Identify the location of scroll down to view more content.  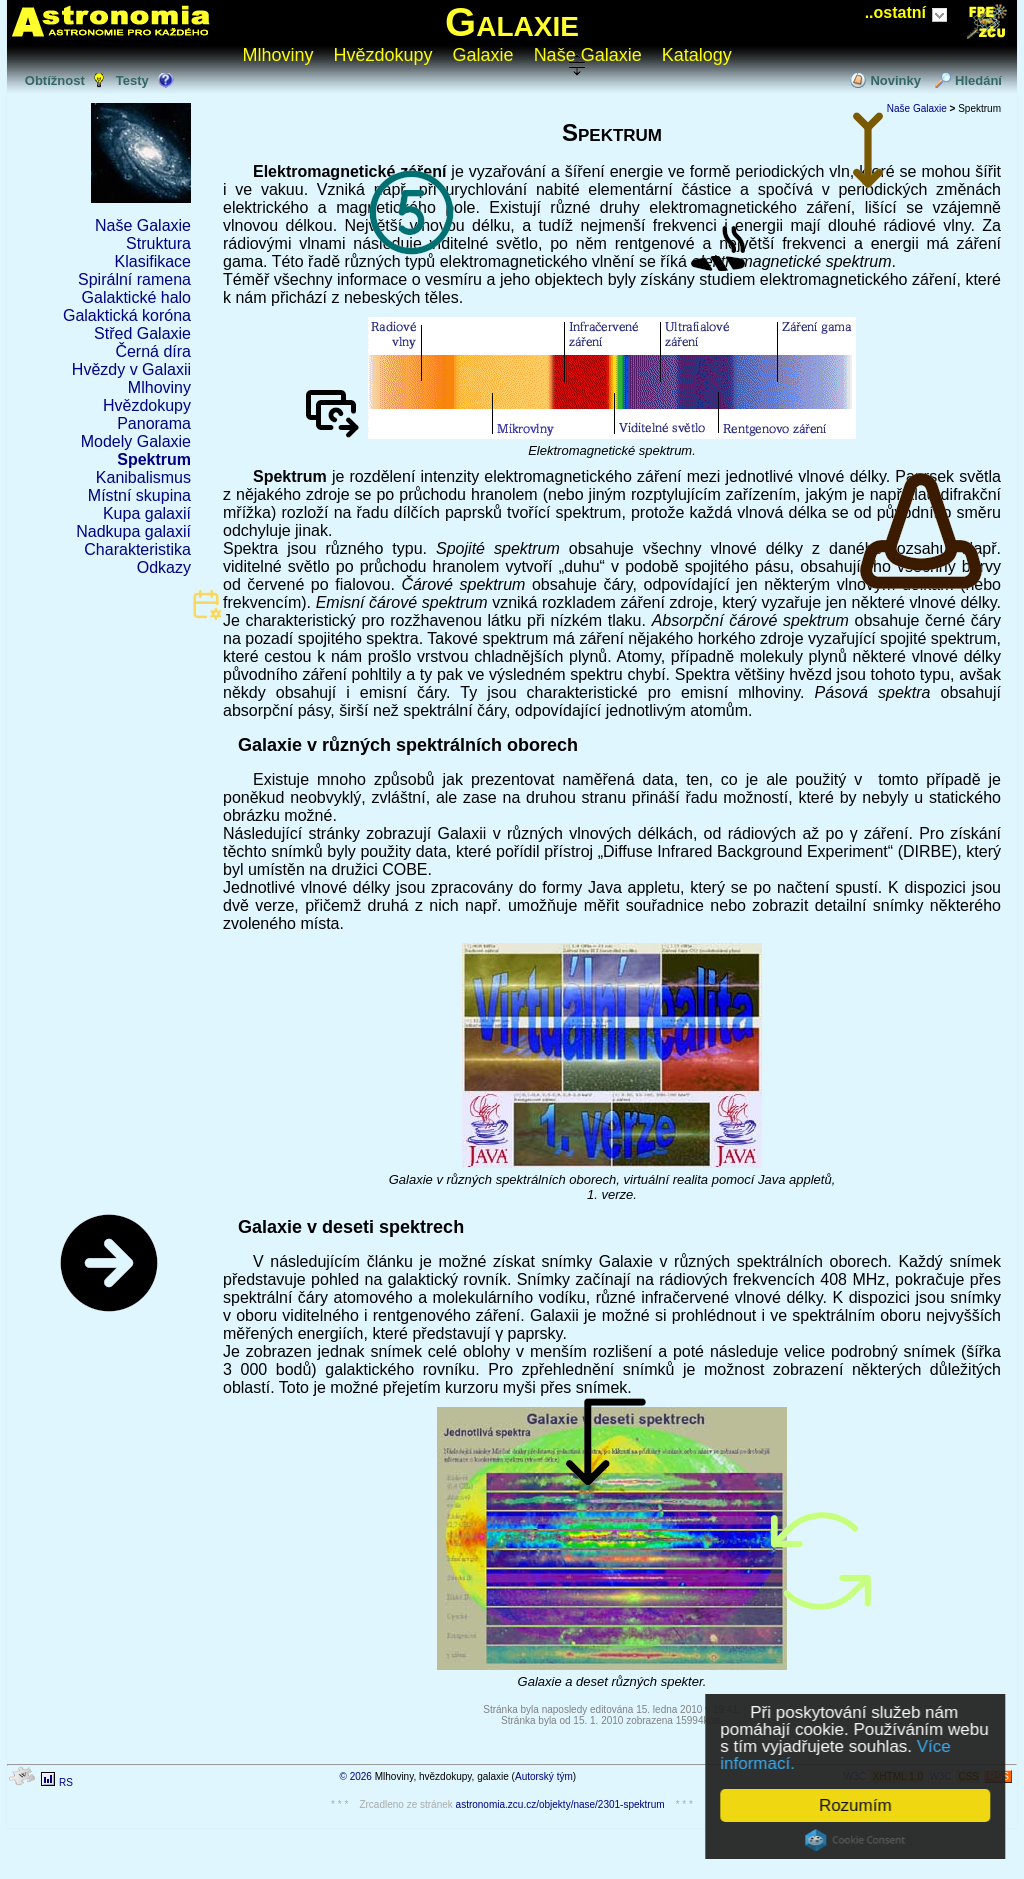
(868, 150).